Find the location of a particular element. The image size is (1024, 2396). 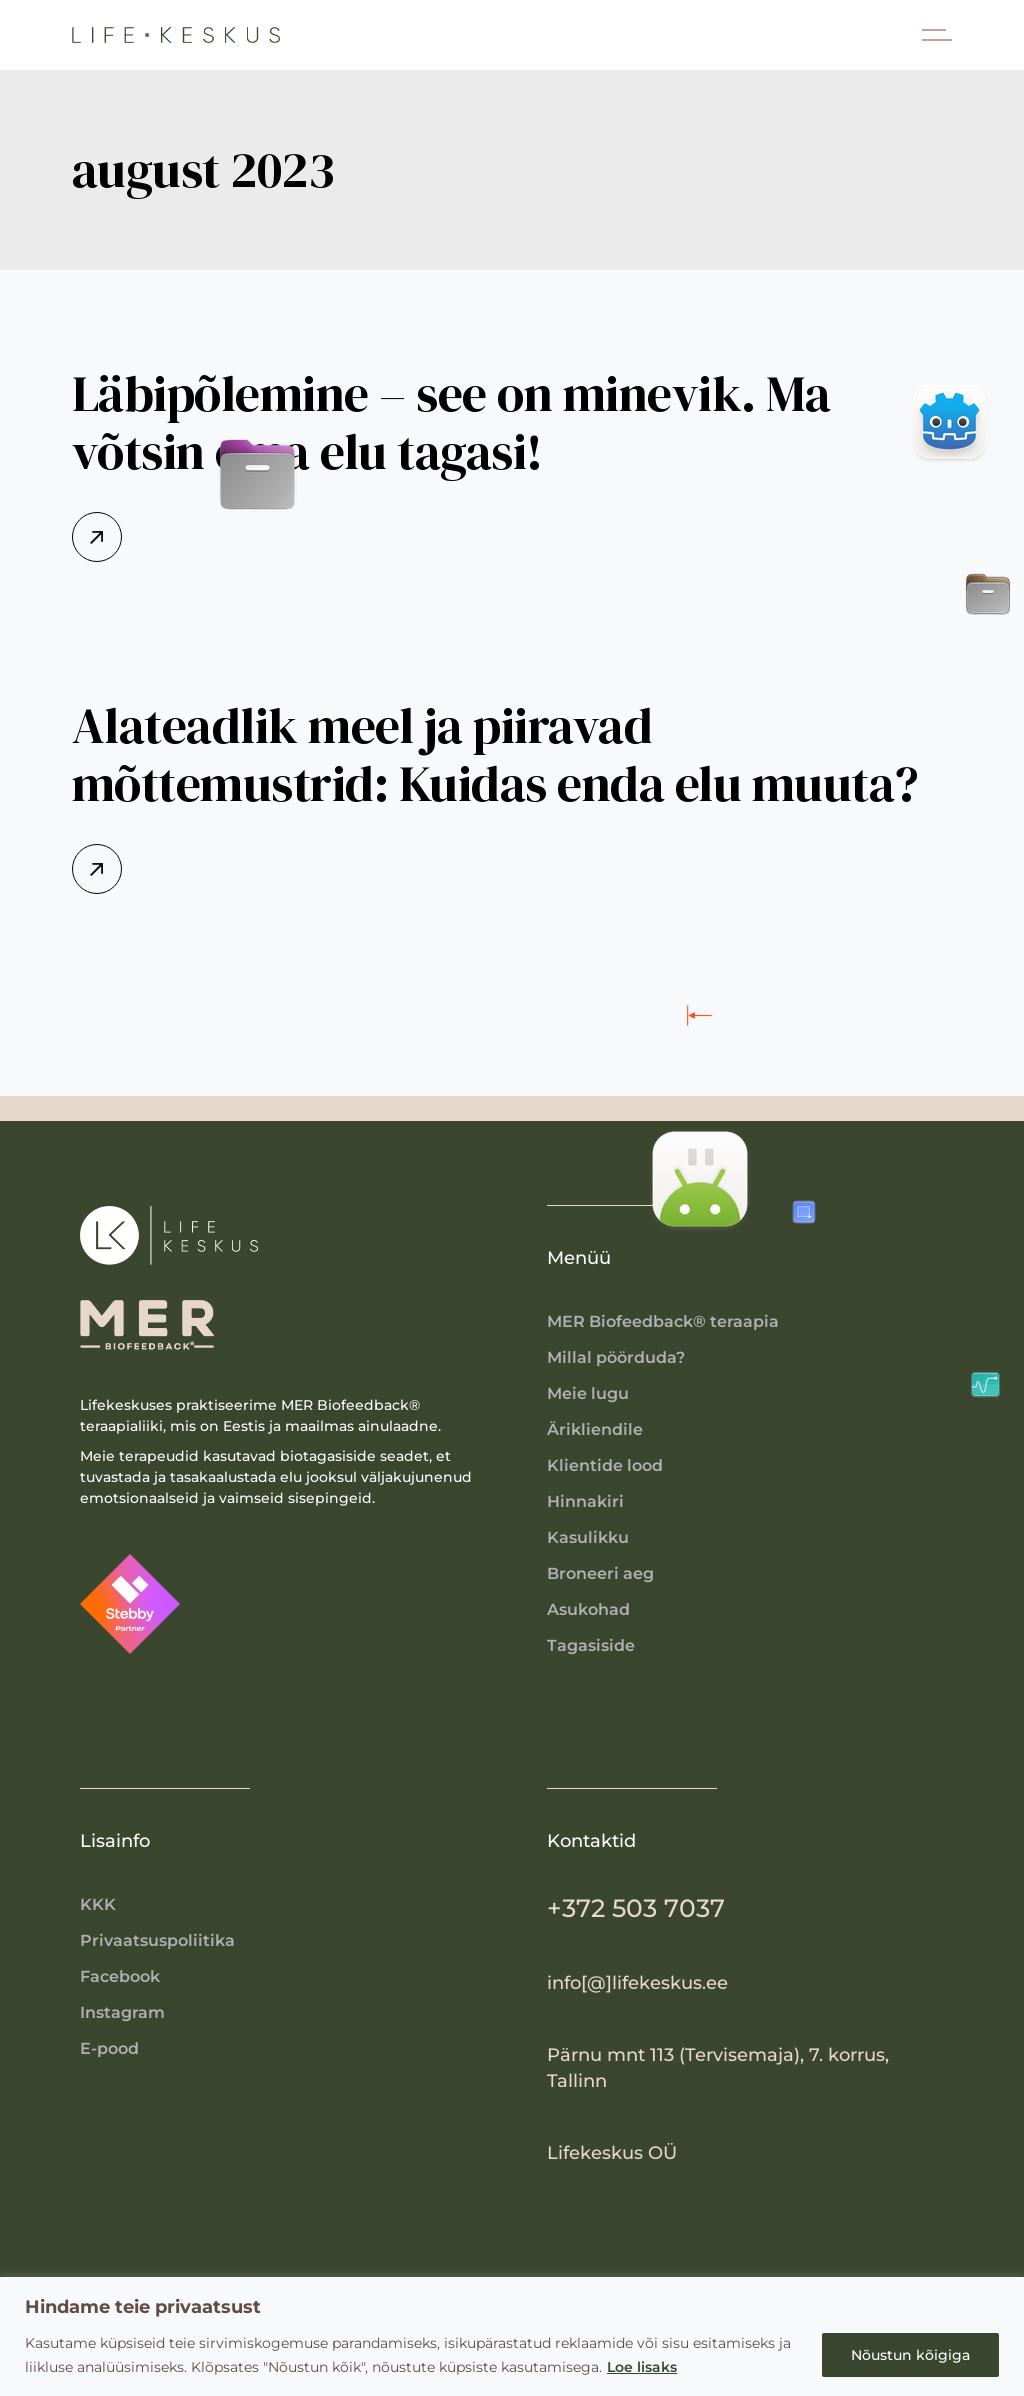

open the nautilus file manager is located at coordinates (257, 474).